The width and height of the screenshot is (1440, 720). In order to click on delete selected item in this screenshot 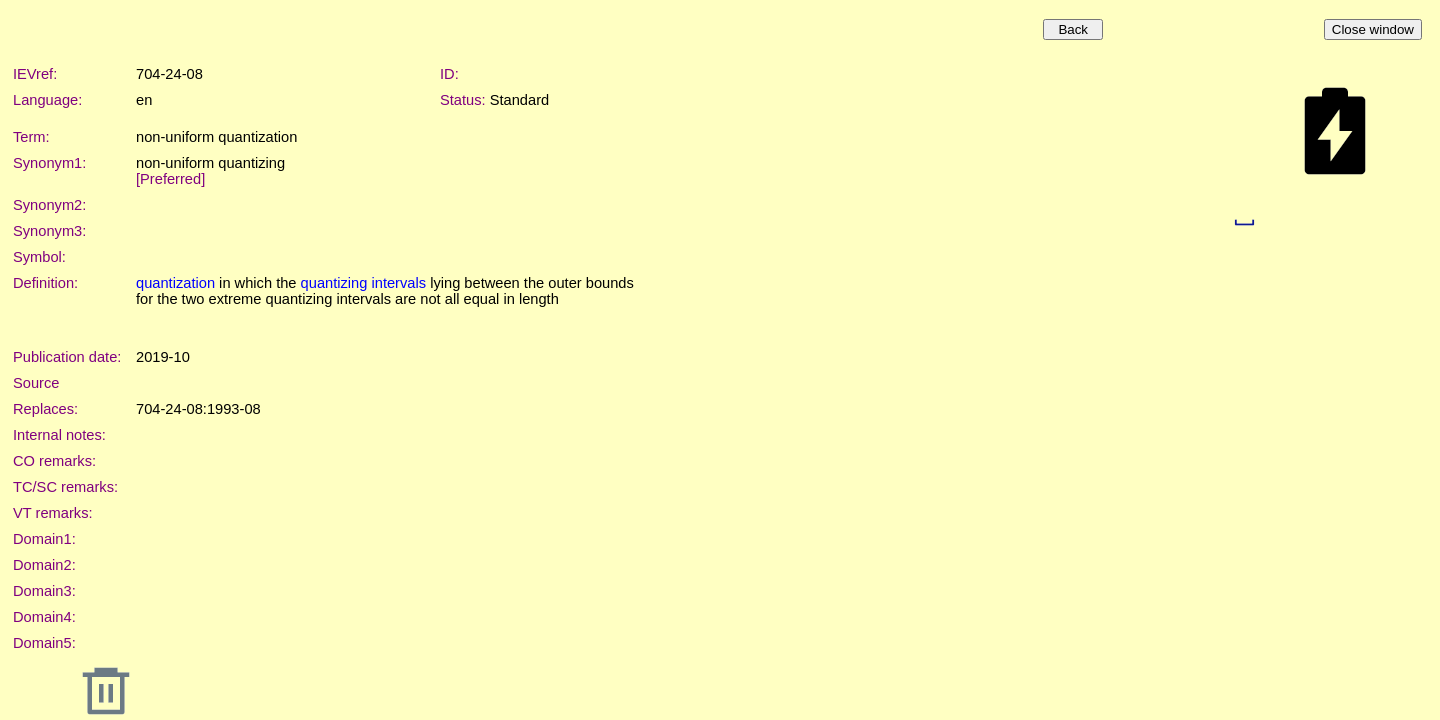, I will do `click(106, 691)`.